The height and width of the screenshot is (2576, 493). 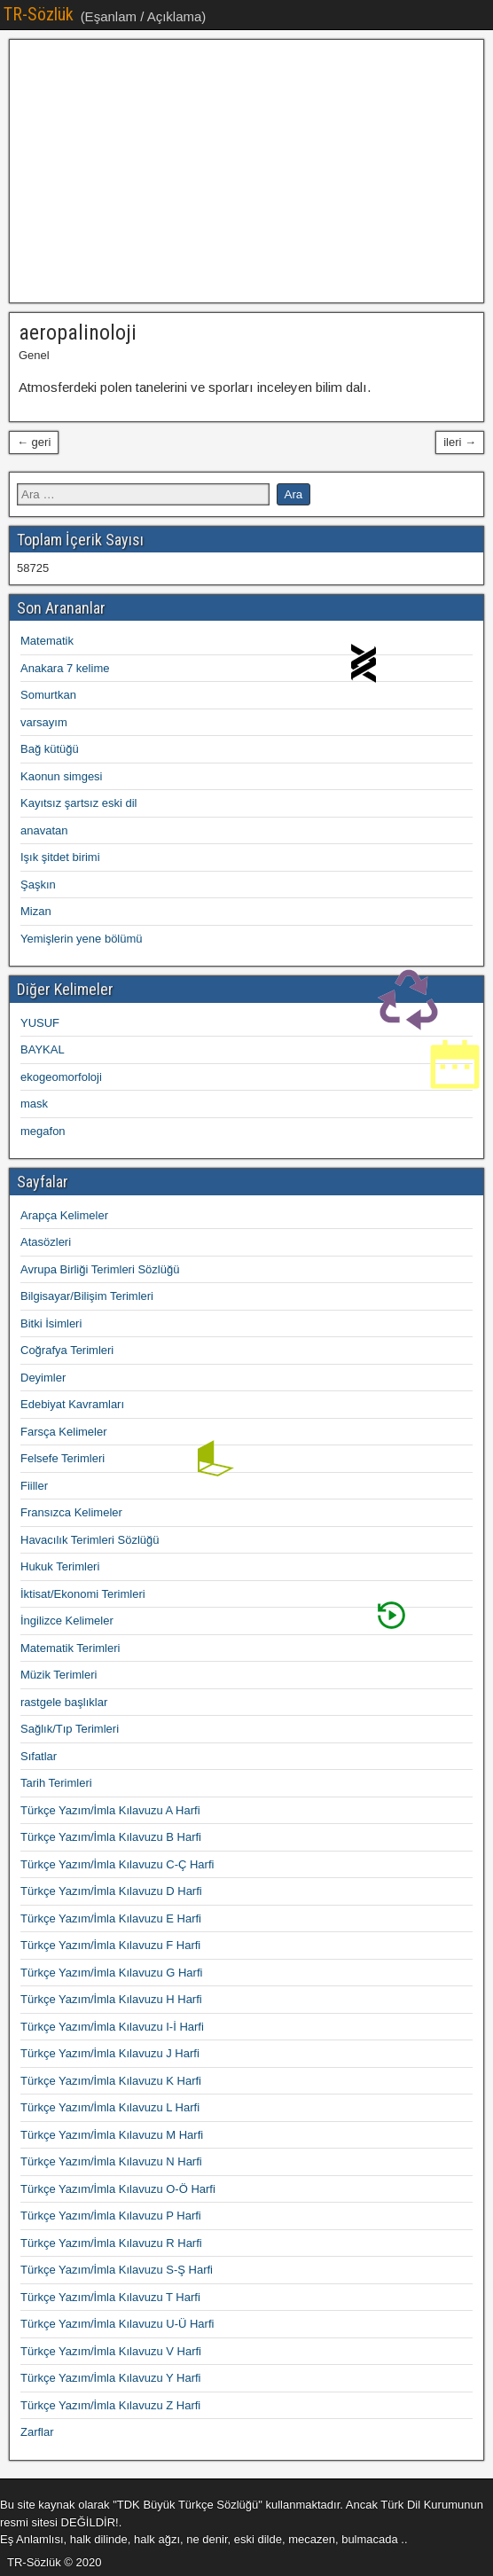 What do you see at coordinates (455, 1067) in the screenshot?
I see `view calendar or scheduled events` at bounding box center [455, 1067].